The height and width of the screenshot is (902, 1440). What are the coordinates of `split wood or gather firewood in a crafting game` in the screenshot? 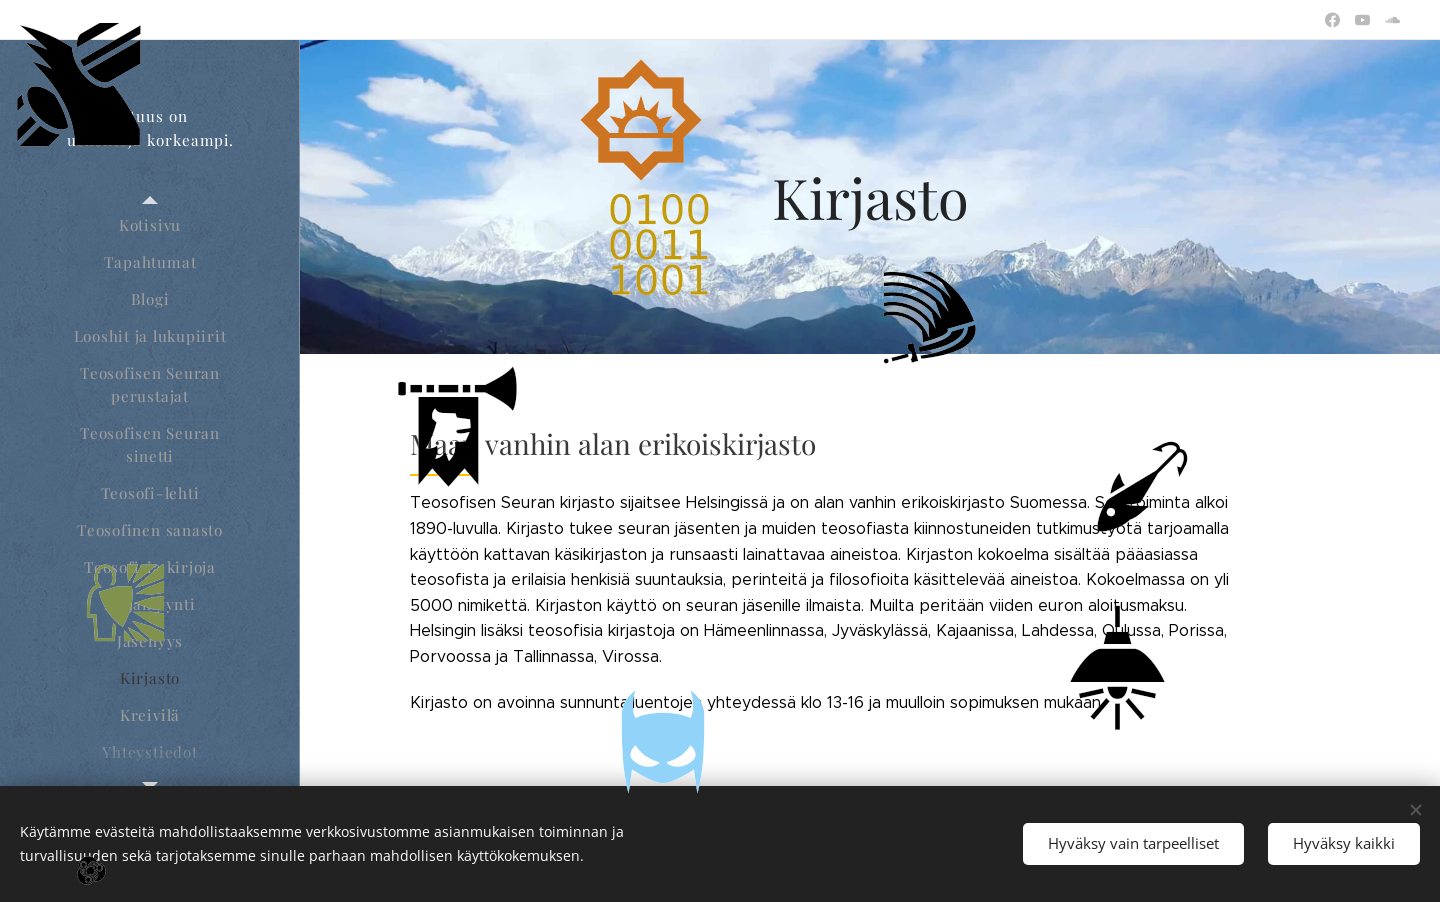 It's located at (78, 84).